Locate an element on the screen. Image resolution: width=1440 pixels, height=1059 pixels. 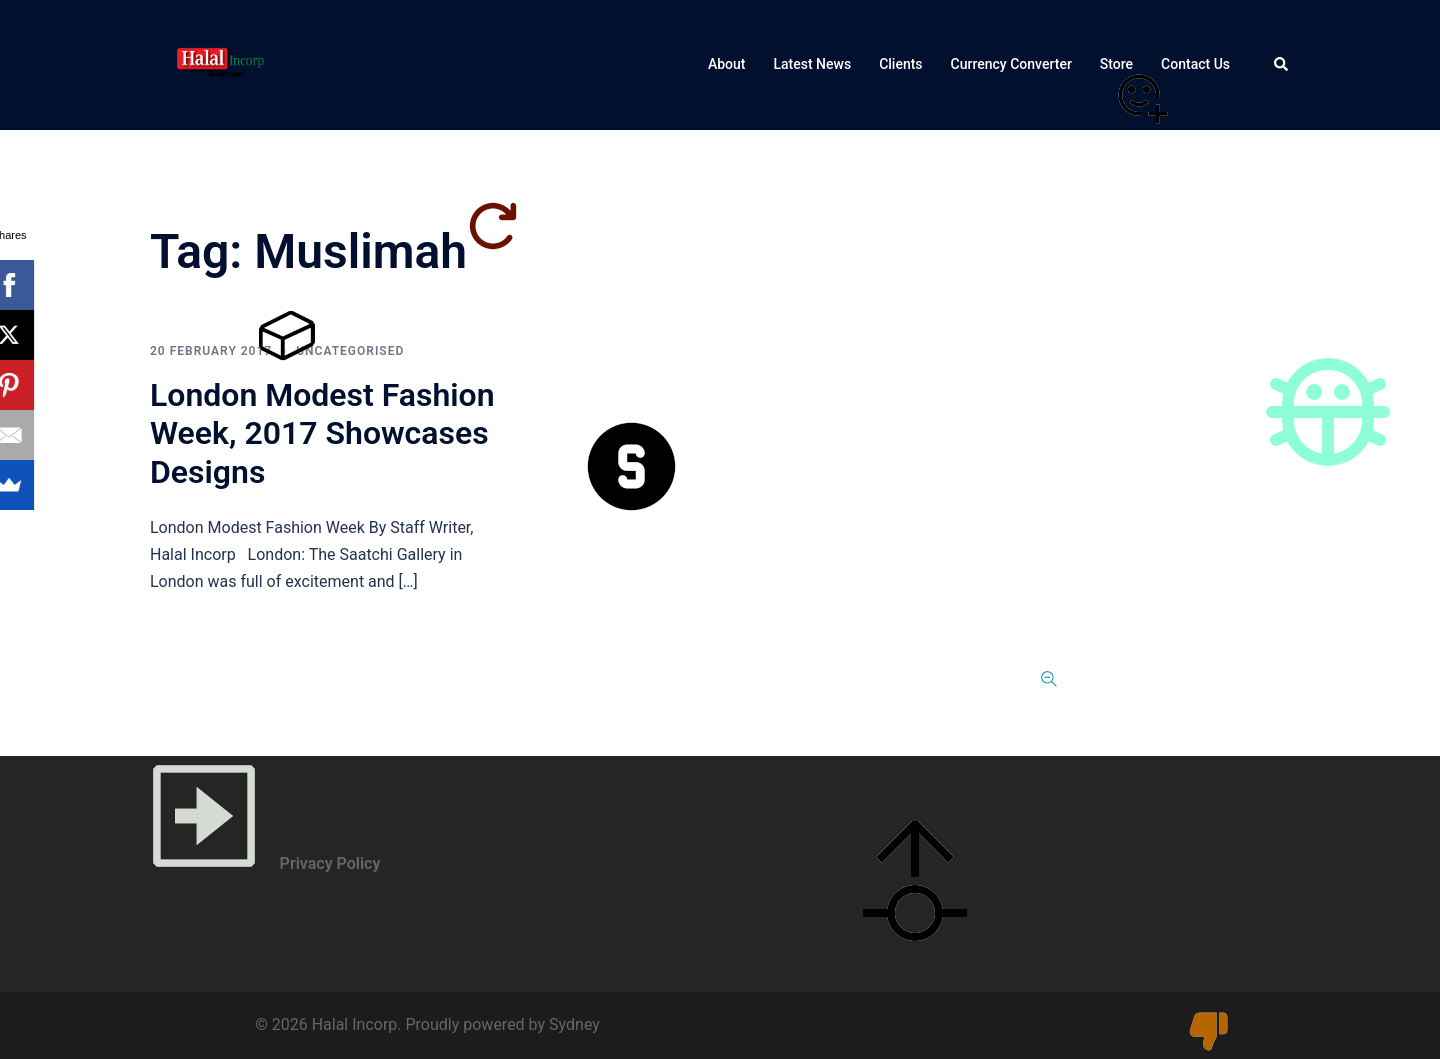
indicates a file has been renamed in version control is located at coordinates (204, 816).